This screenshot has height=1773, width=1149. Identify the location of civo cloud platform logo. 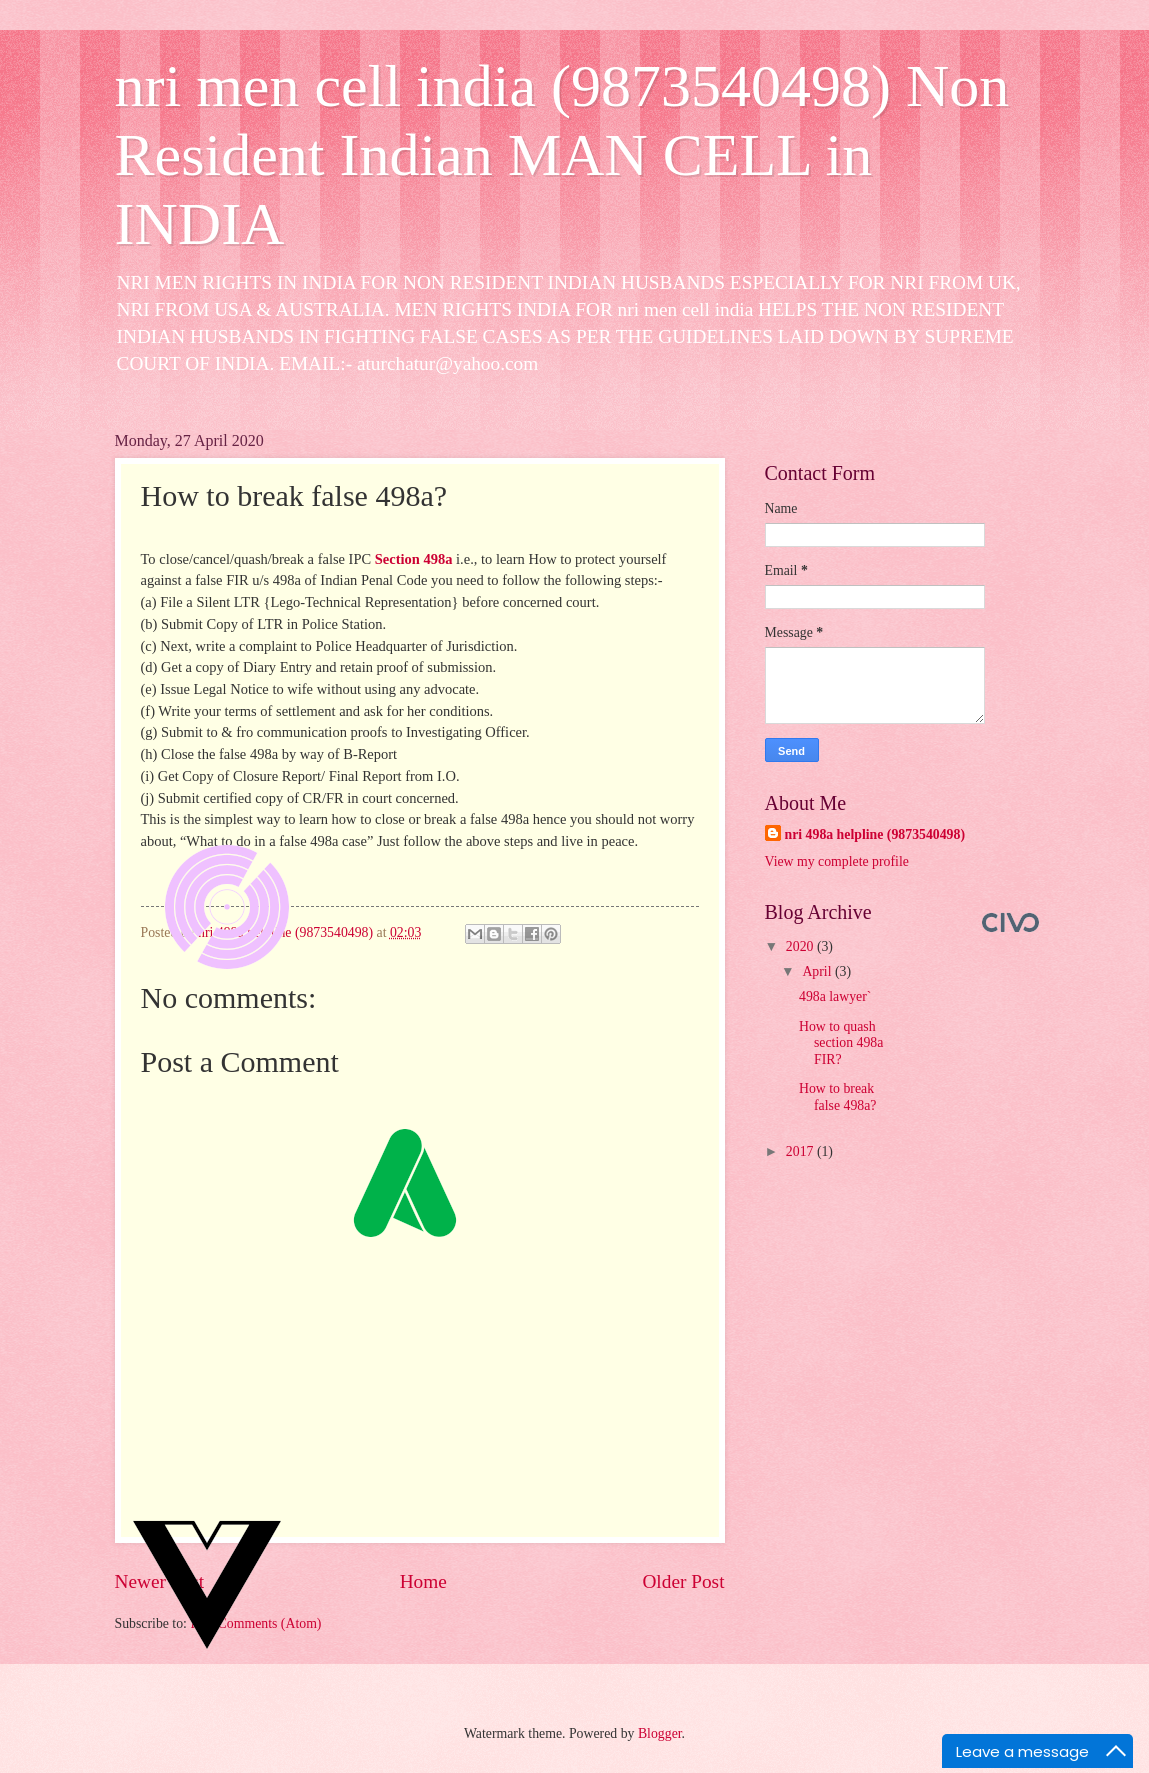
(1010, 922).